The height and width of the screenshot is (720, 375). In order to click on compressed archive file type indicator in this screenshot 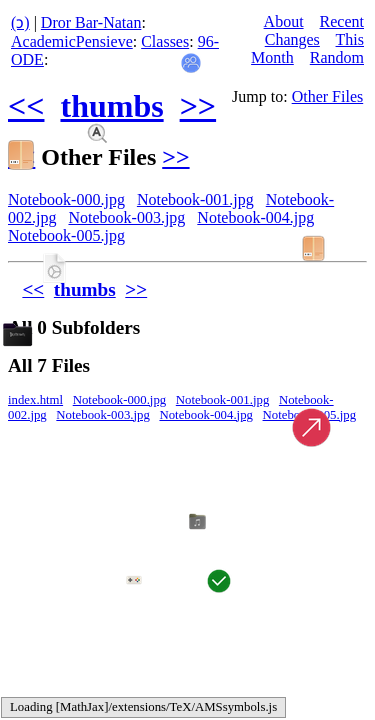, I will do `click(313, 248)`.